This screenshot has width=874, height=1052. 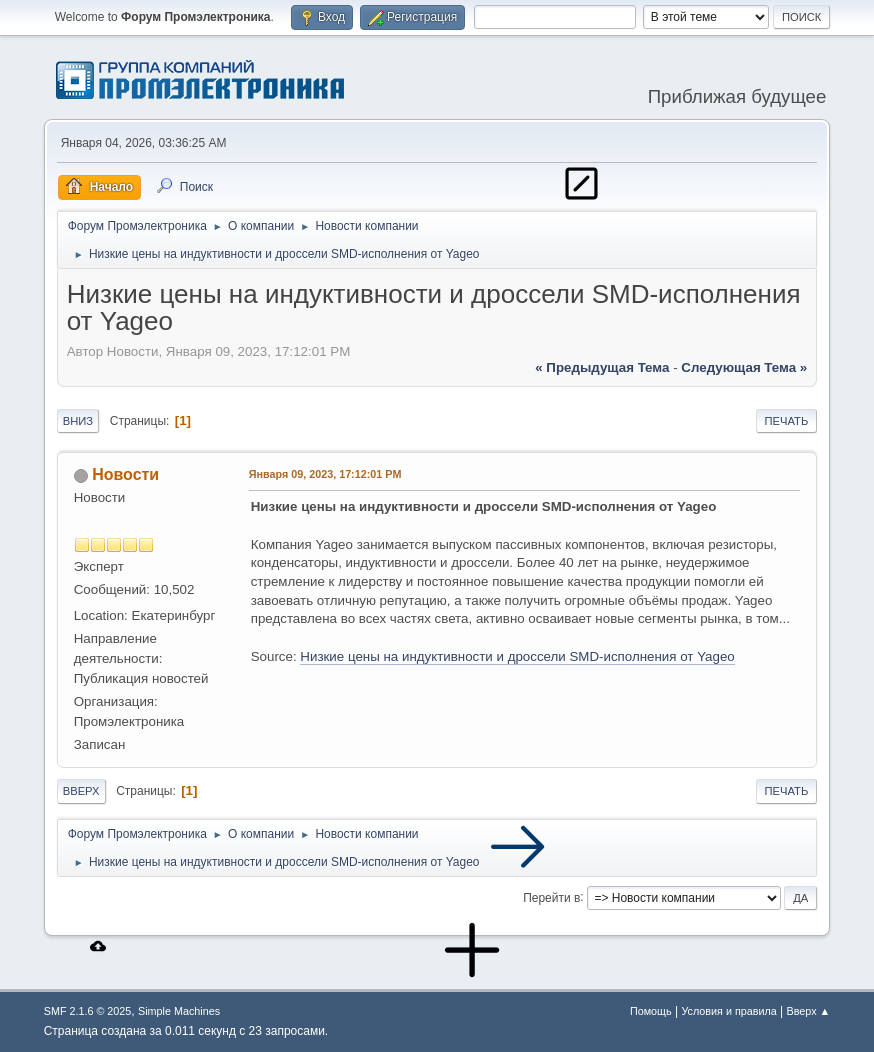 I want to click on upload files to cloud storage, so click(x=98, y=946).